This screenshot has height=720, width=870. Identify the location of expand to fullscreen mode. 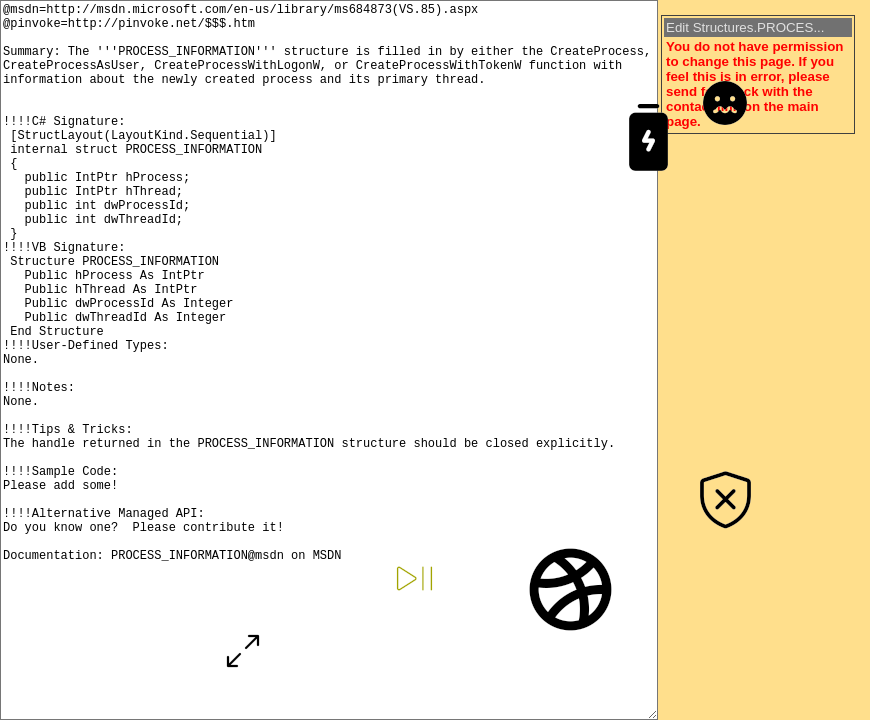
(243, 651).